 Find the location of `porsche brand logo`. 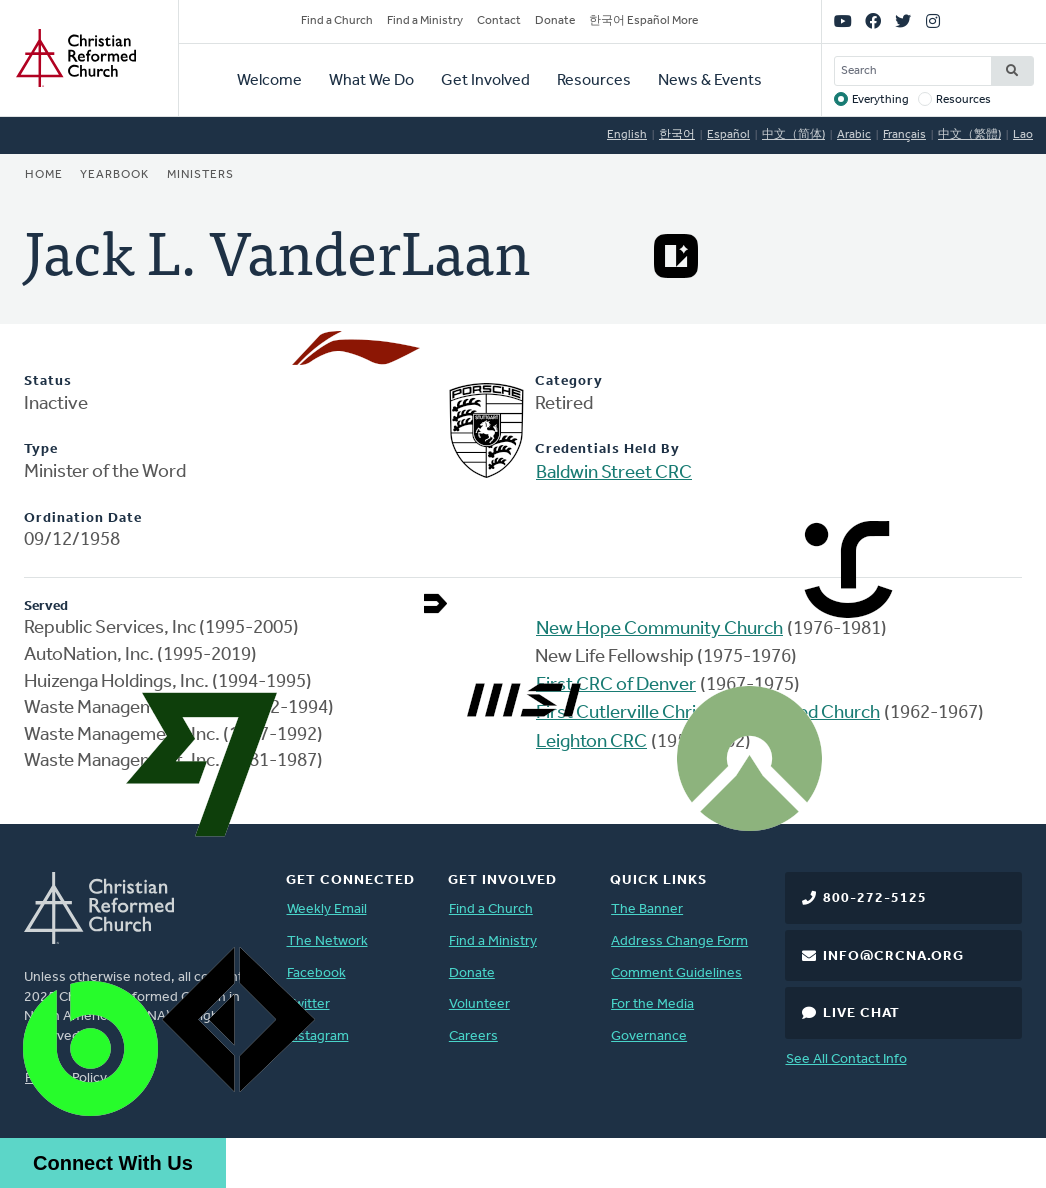

porsche brand logo is located at coordinates (486, 430).